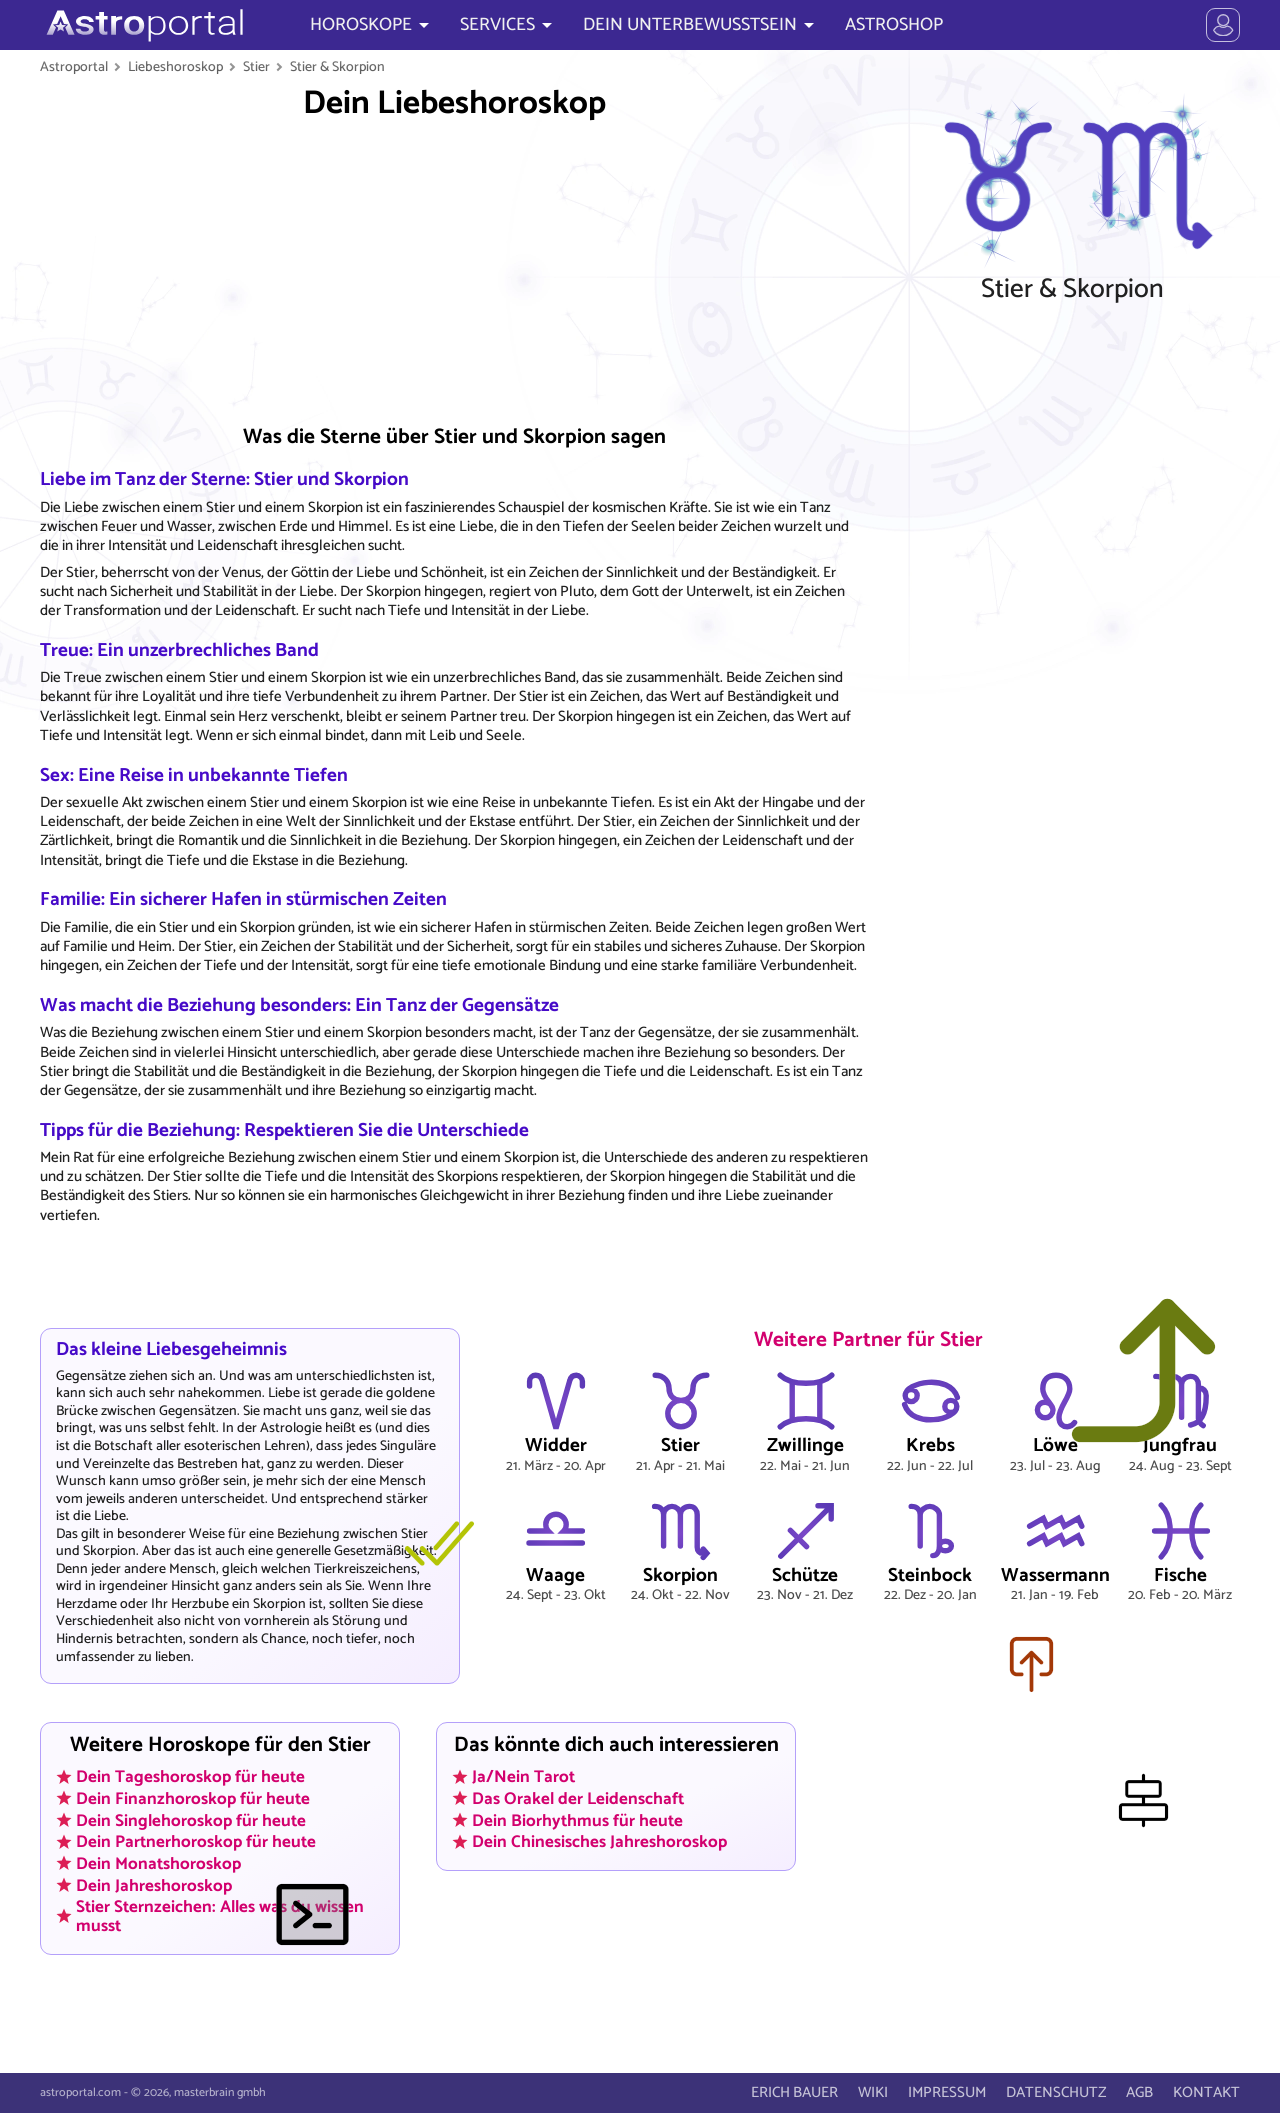 The height and width of the screenshot is (2113, 1280). I want to click on upload a file or document, so click(1031, 1664).